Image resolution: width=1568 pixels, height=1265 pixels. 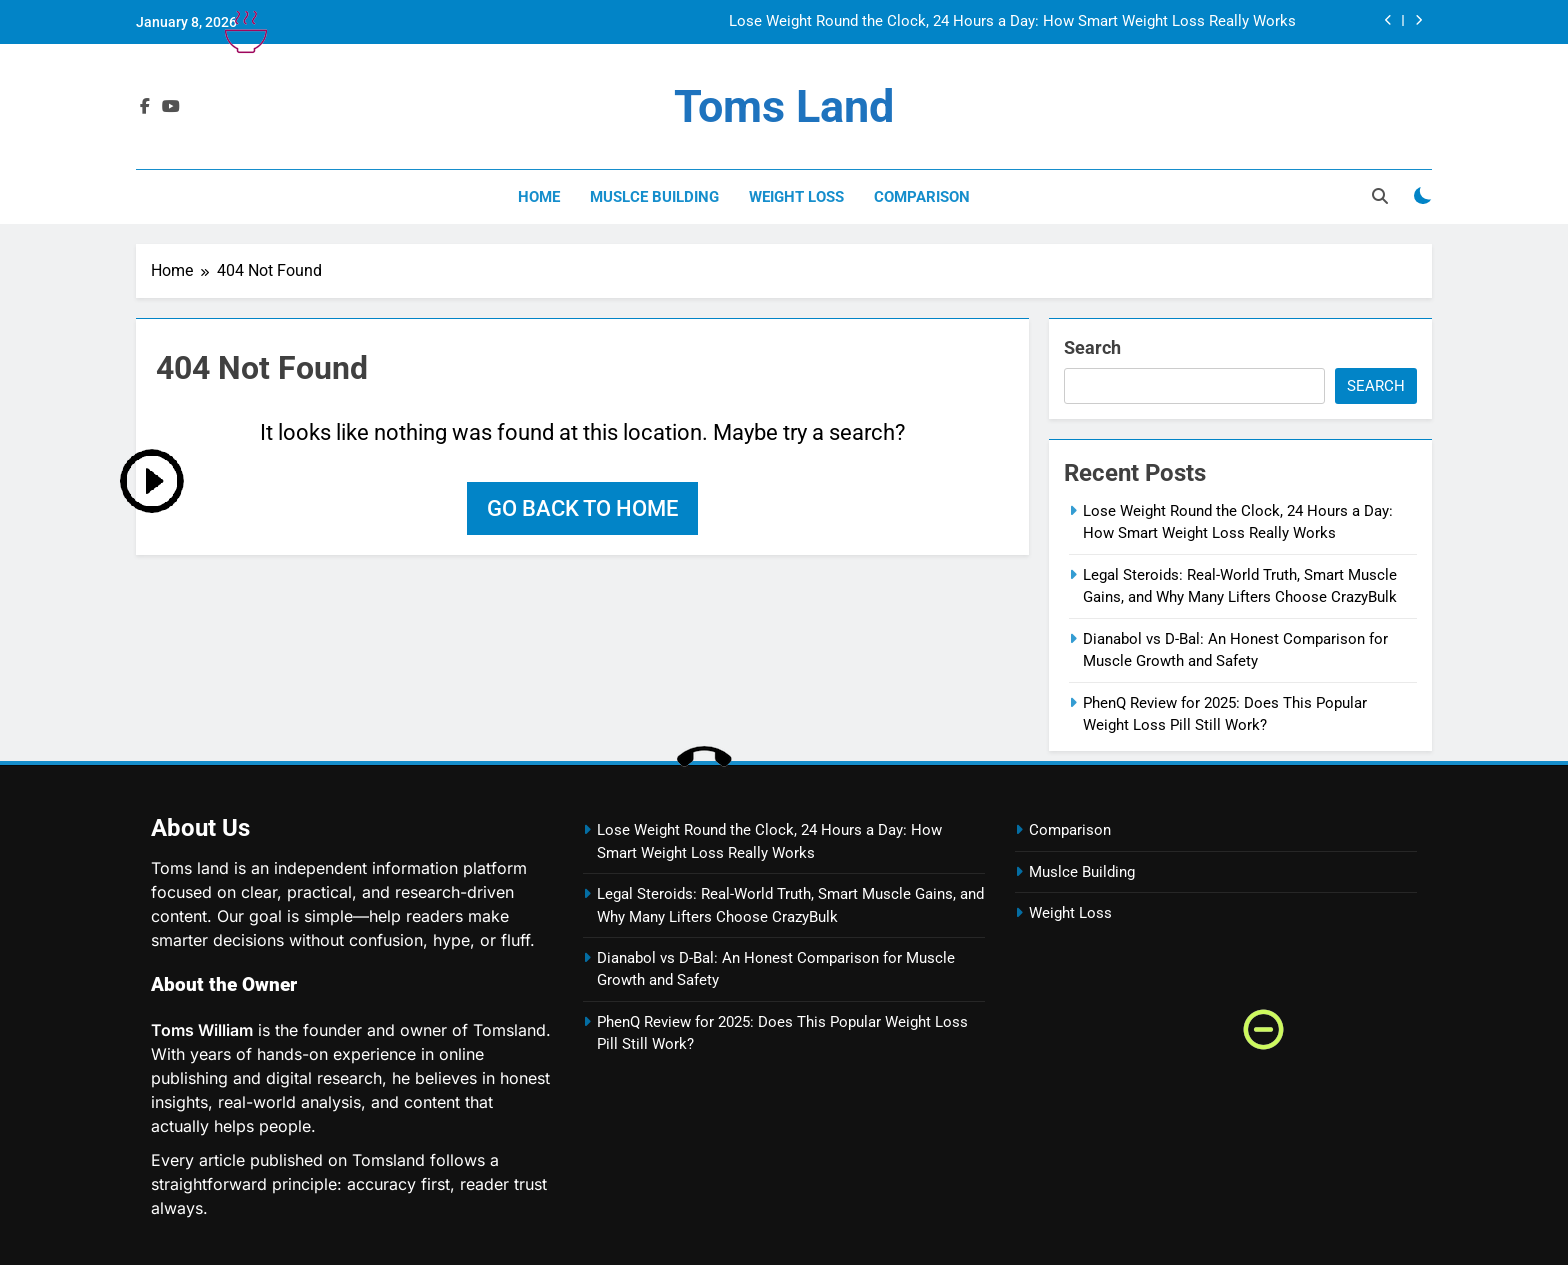 What do you see at coordinates (152, 481) in the screenshot?
I see `play video or audio content` at bounding box center [152, 481].